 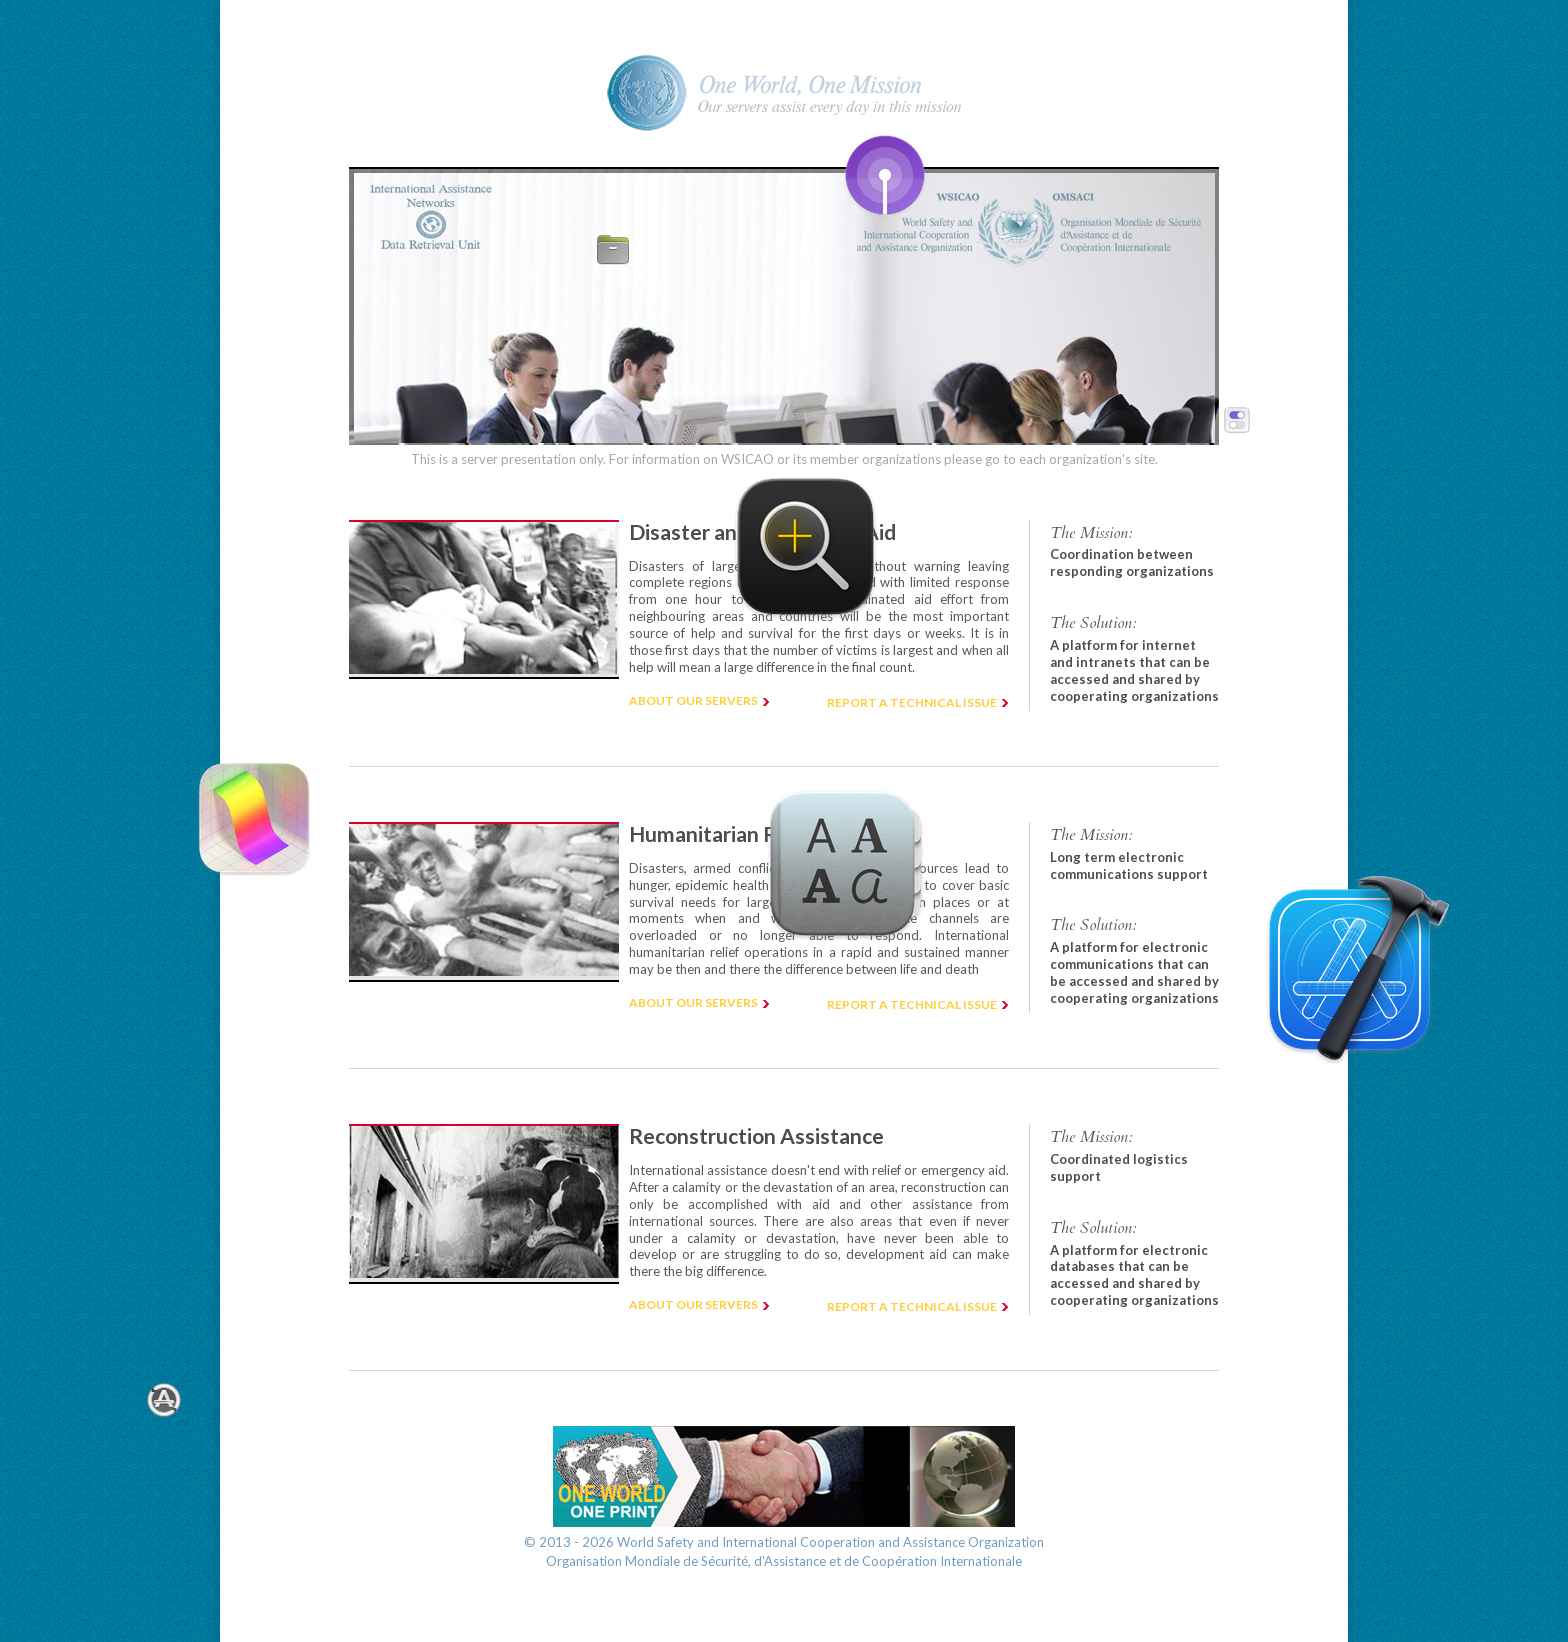 I want to click on open Grapher app for mathematical visualization, so click(x=254, y=818).